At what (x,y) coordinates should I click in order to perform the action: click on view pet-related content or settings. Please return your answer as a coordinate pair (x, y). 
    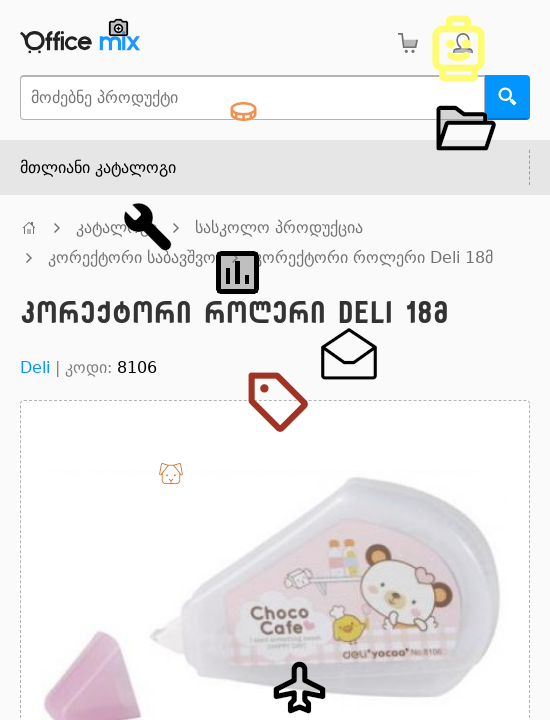
    Looking at the image, I should click on (171, 474).